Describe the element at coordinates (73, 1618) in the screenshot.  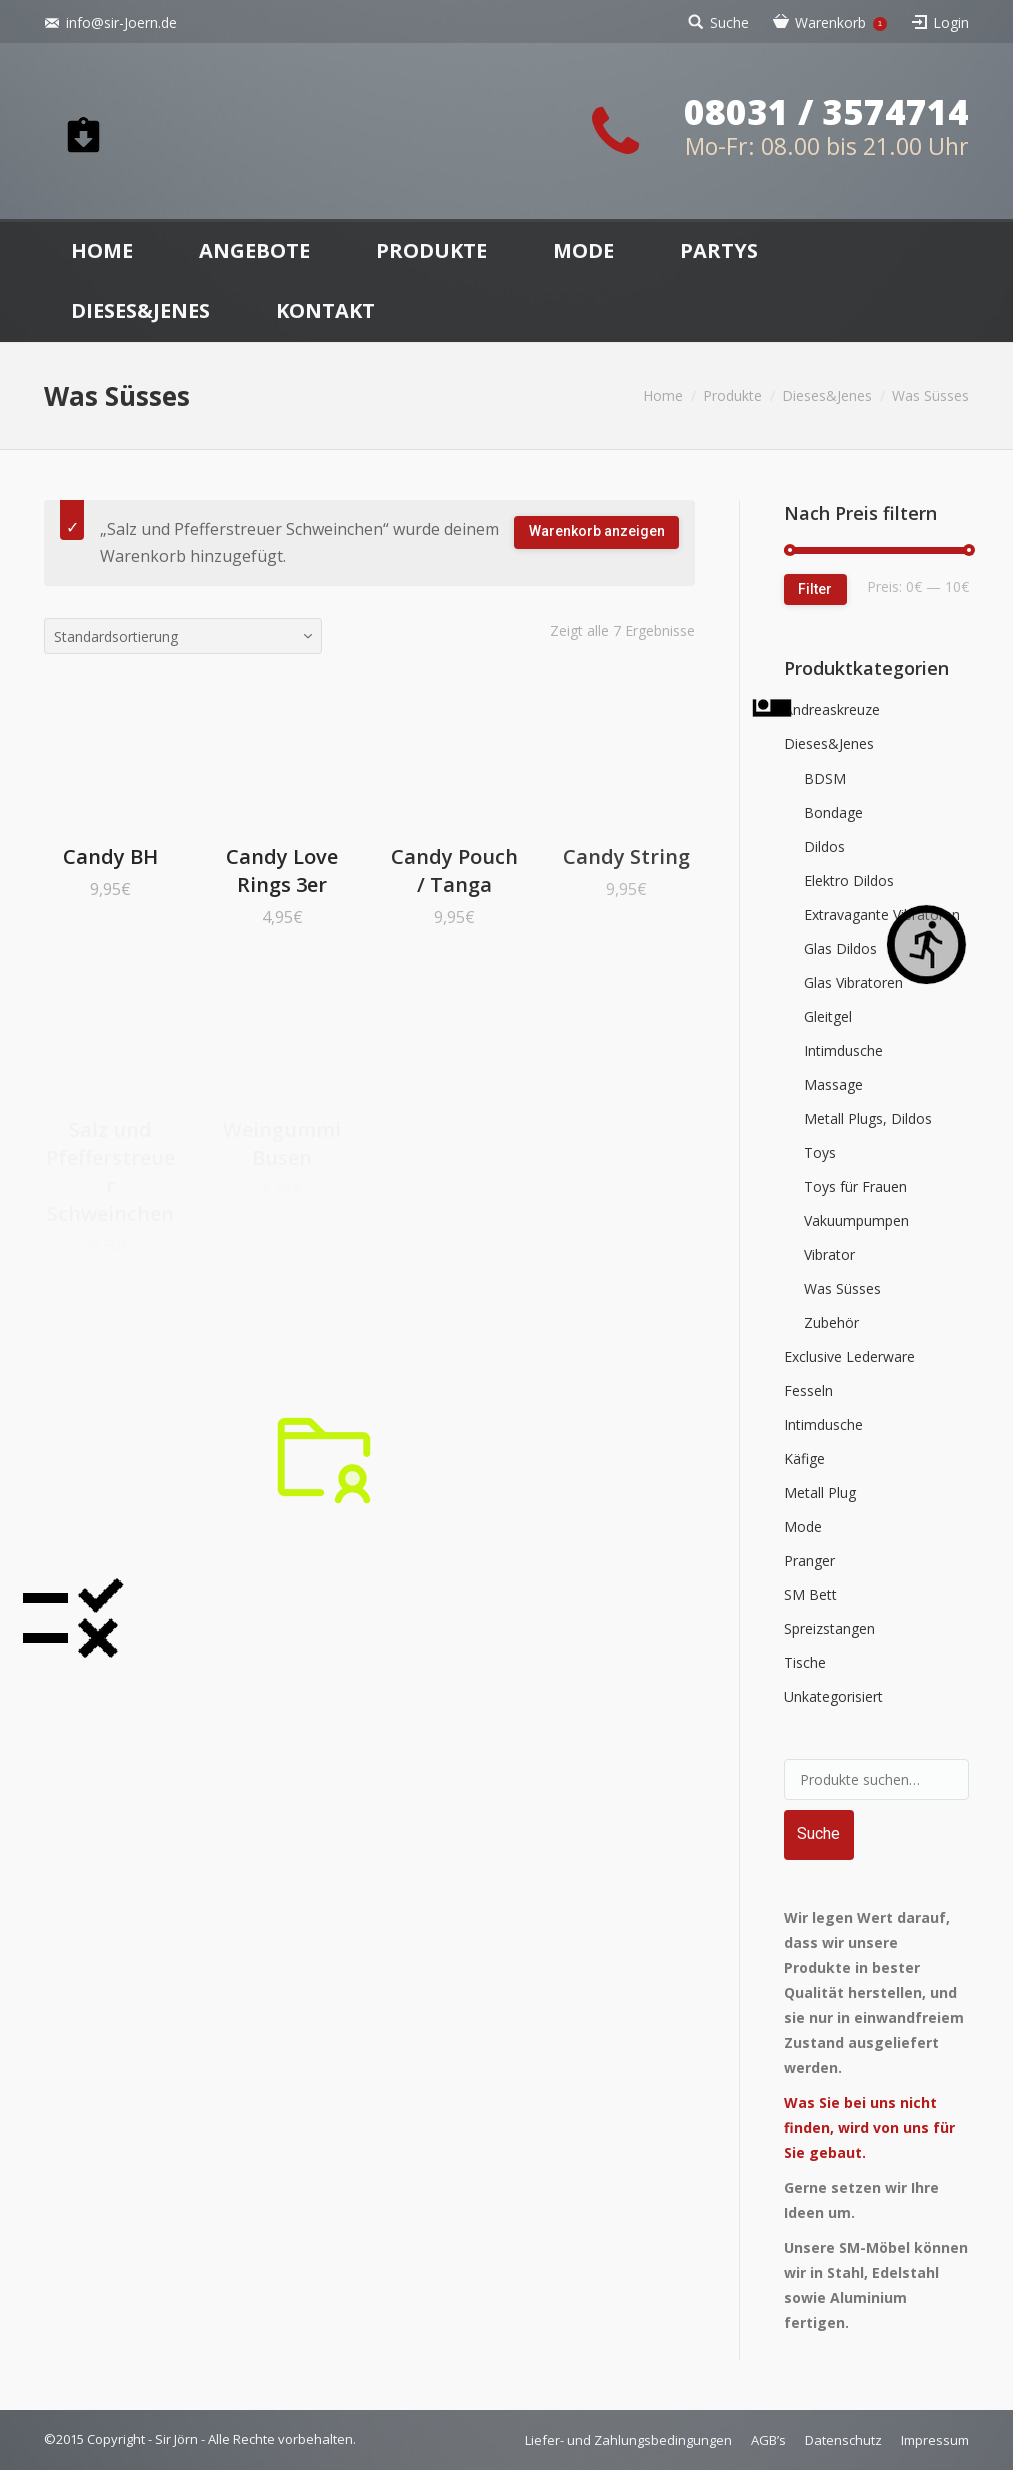
I see `view validation rules or criteria` at that location.